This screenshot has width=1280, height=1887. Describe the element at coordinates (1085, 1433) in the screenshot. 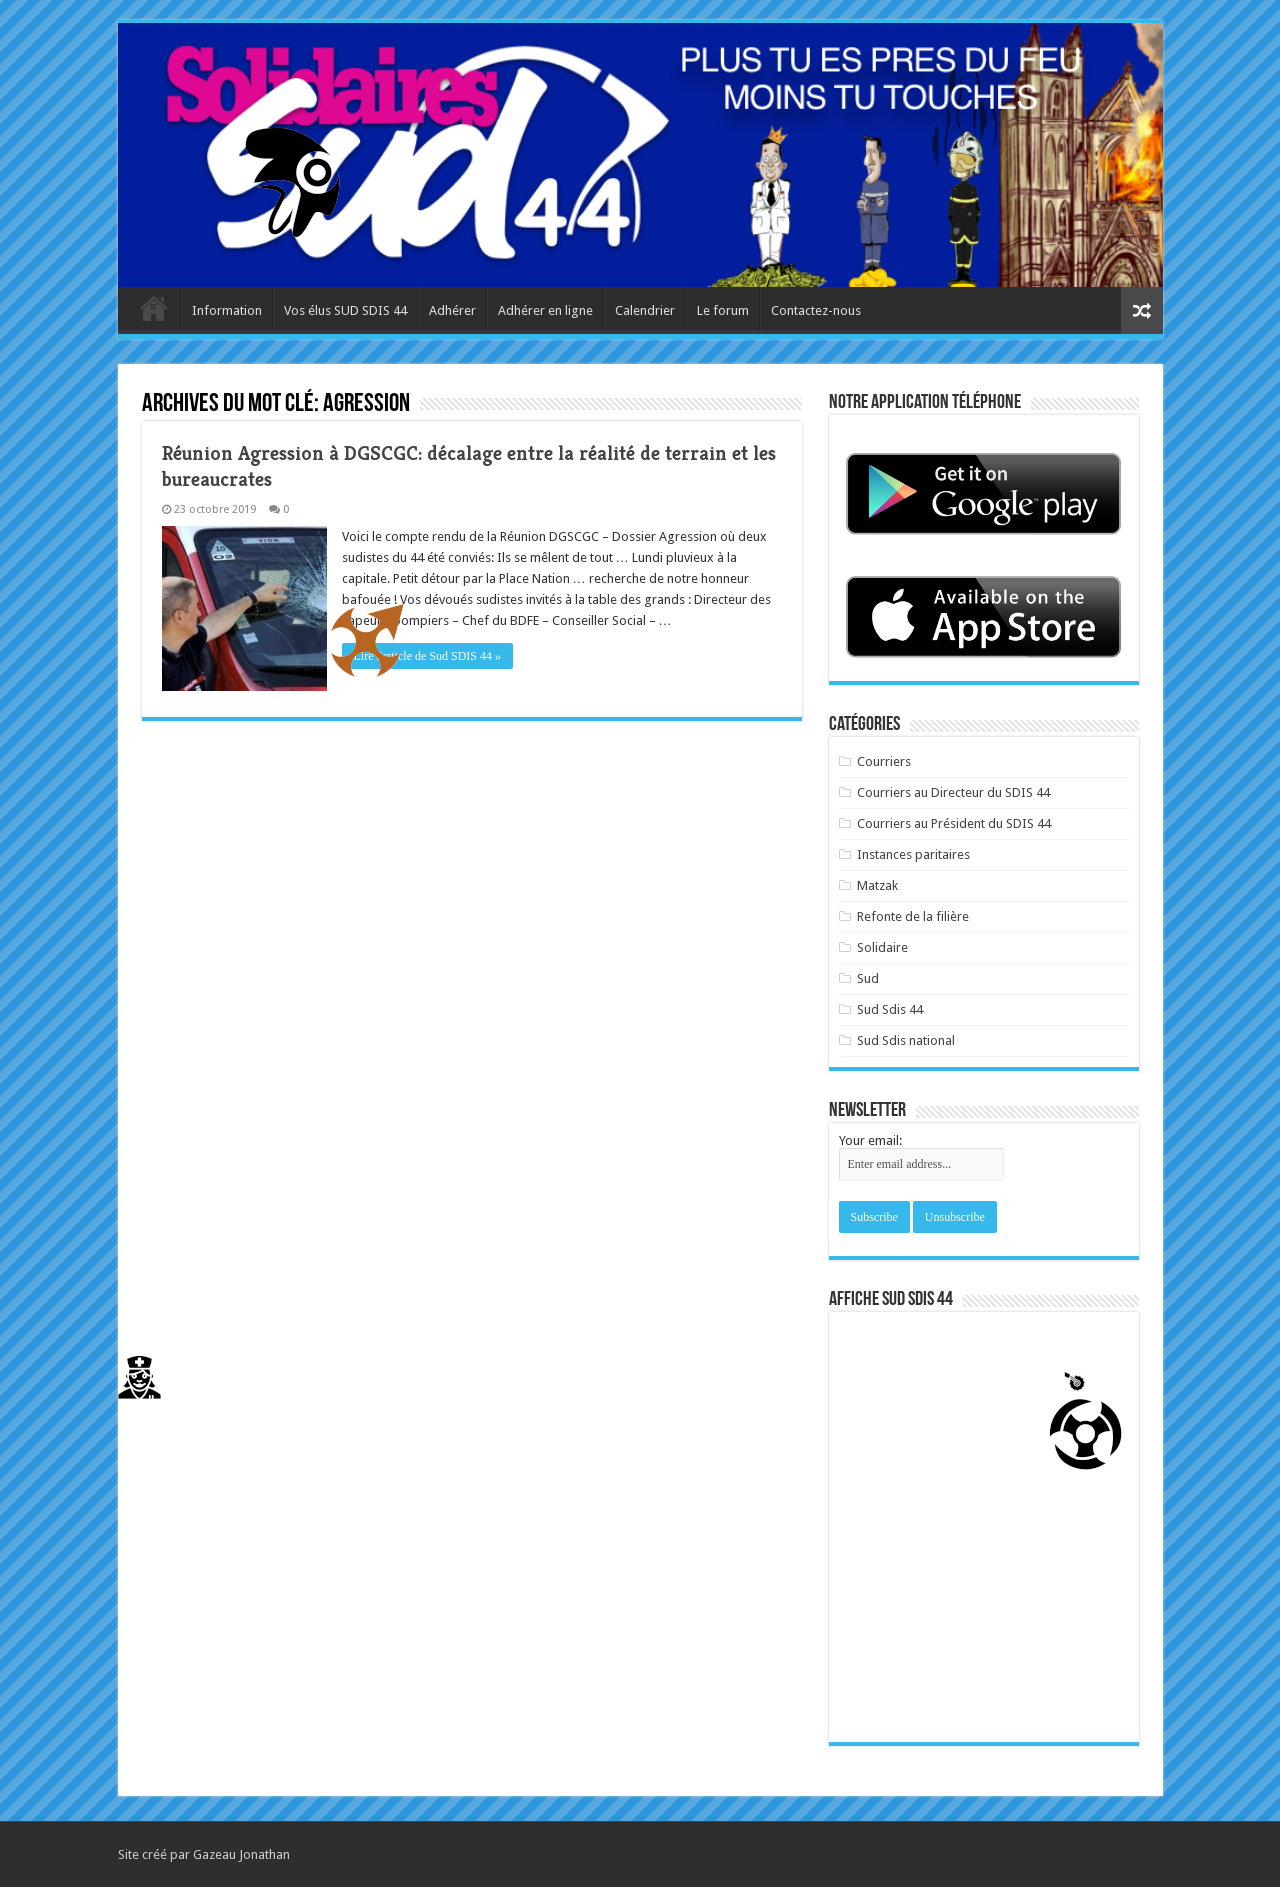

I see `throwing weapon or shuriken item in game inventory` at that location.